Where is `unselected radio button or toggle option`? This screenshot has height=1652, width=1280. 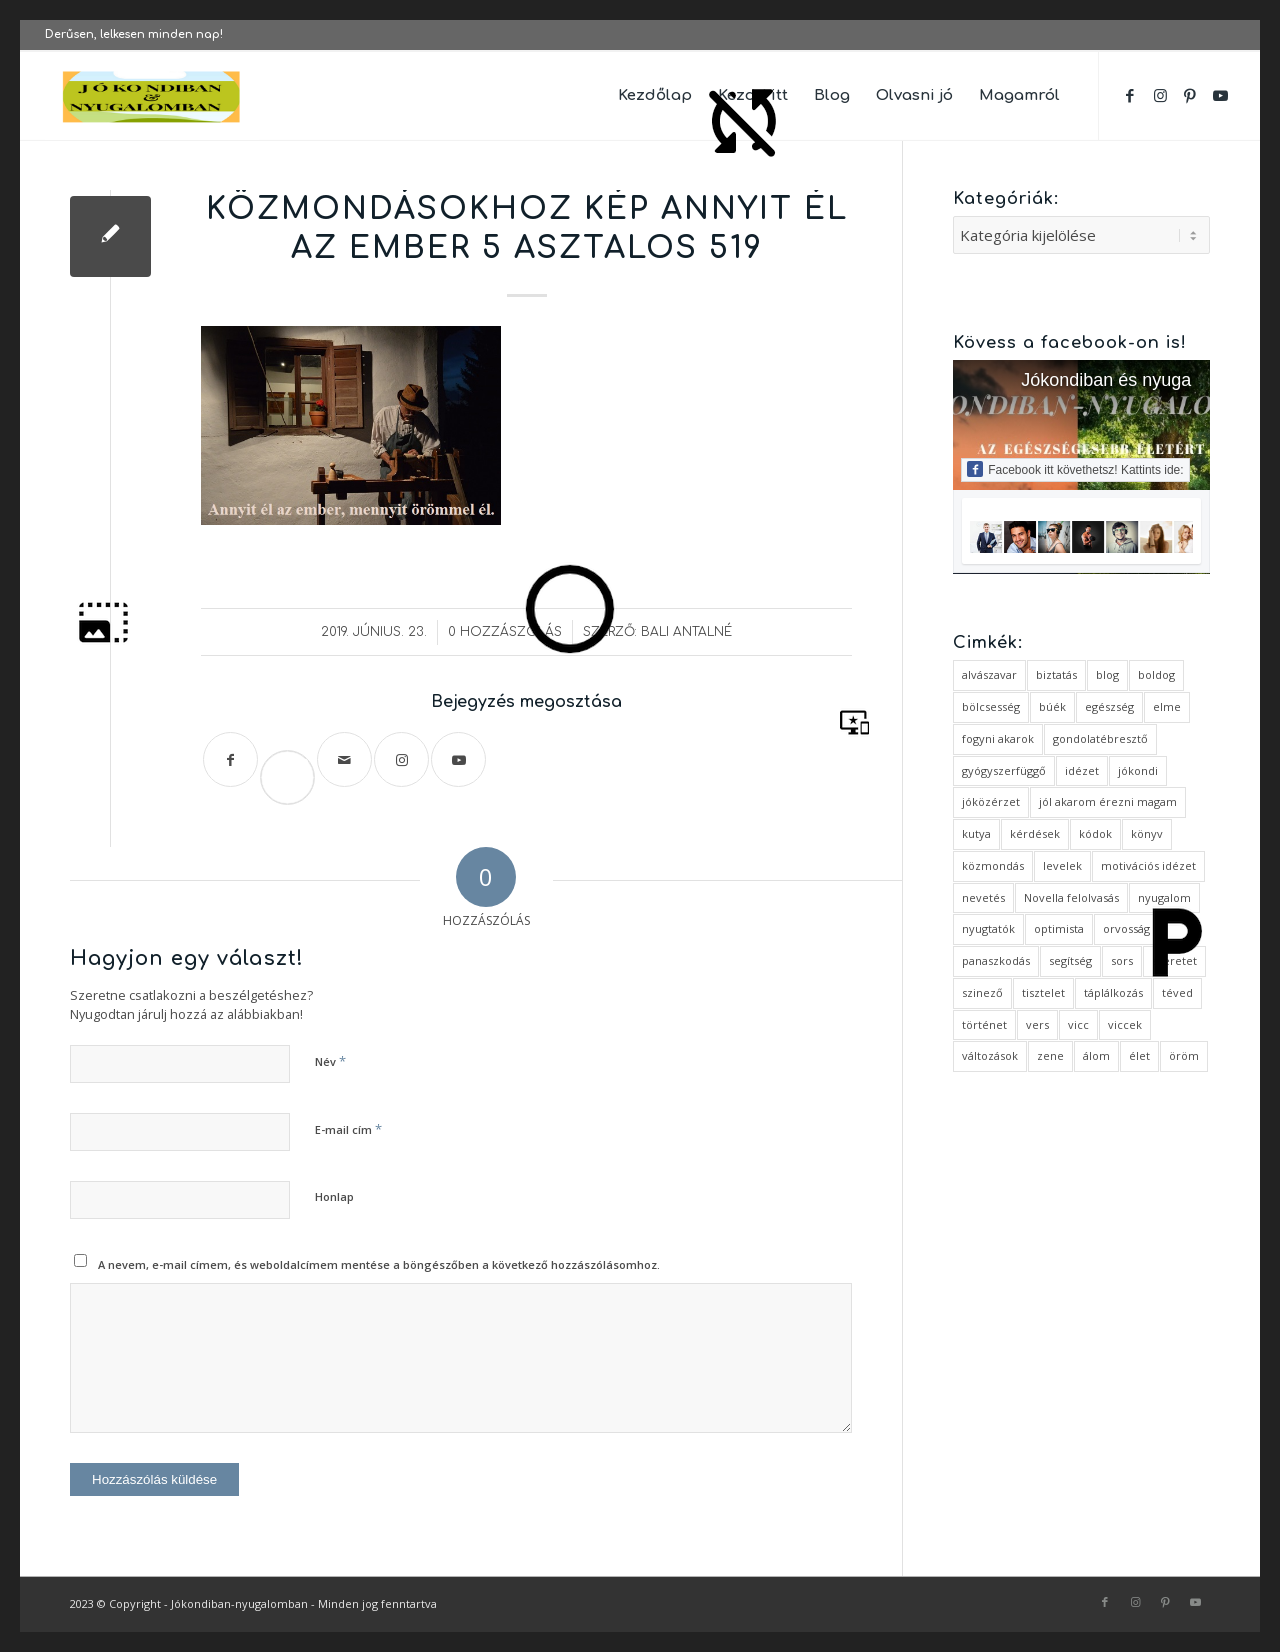
unselected radio button or toggle option is located at coordinates (570, 609).